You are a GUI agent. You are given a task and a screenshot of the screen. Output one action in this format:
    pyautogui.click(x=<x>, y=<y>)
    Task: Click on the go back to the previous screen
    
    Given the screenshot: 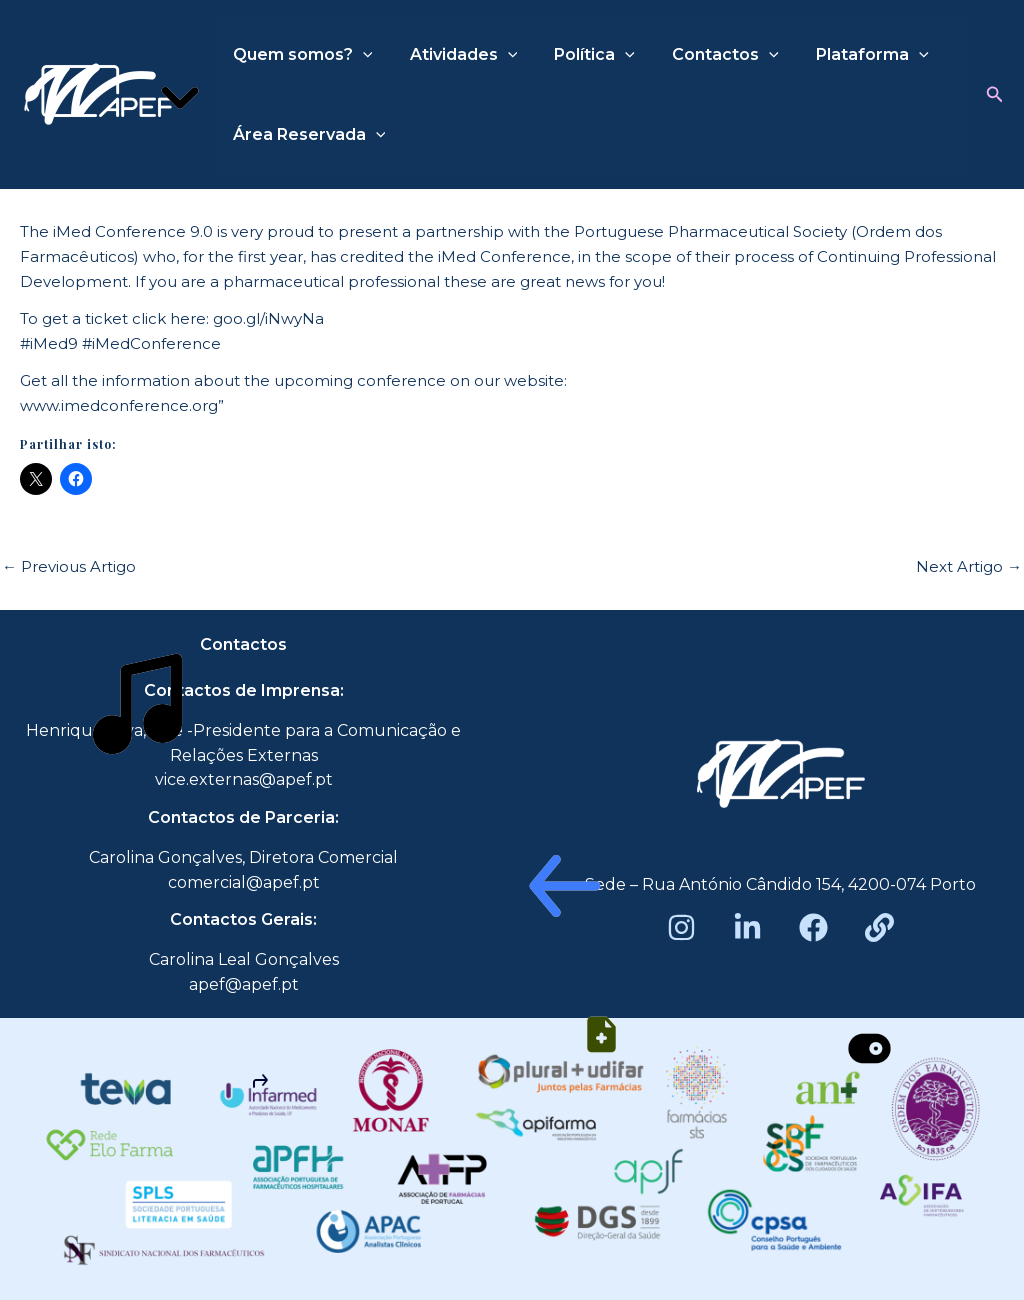 What is the action you would take?
    pyautogui.click(x=565, y=886)
    